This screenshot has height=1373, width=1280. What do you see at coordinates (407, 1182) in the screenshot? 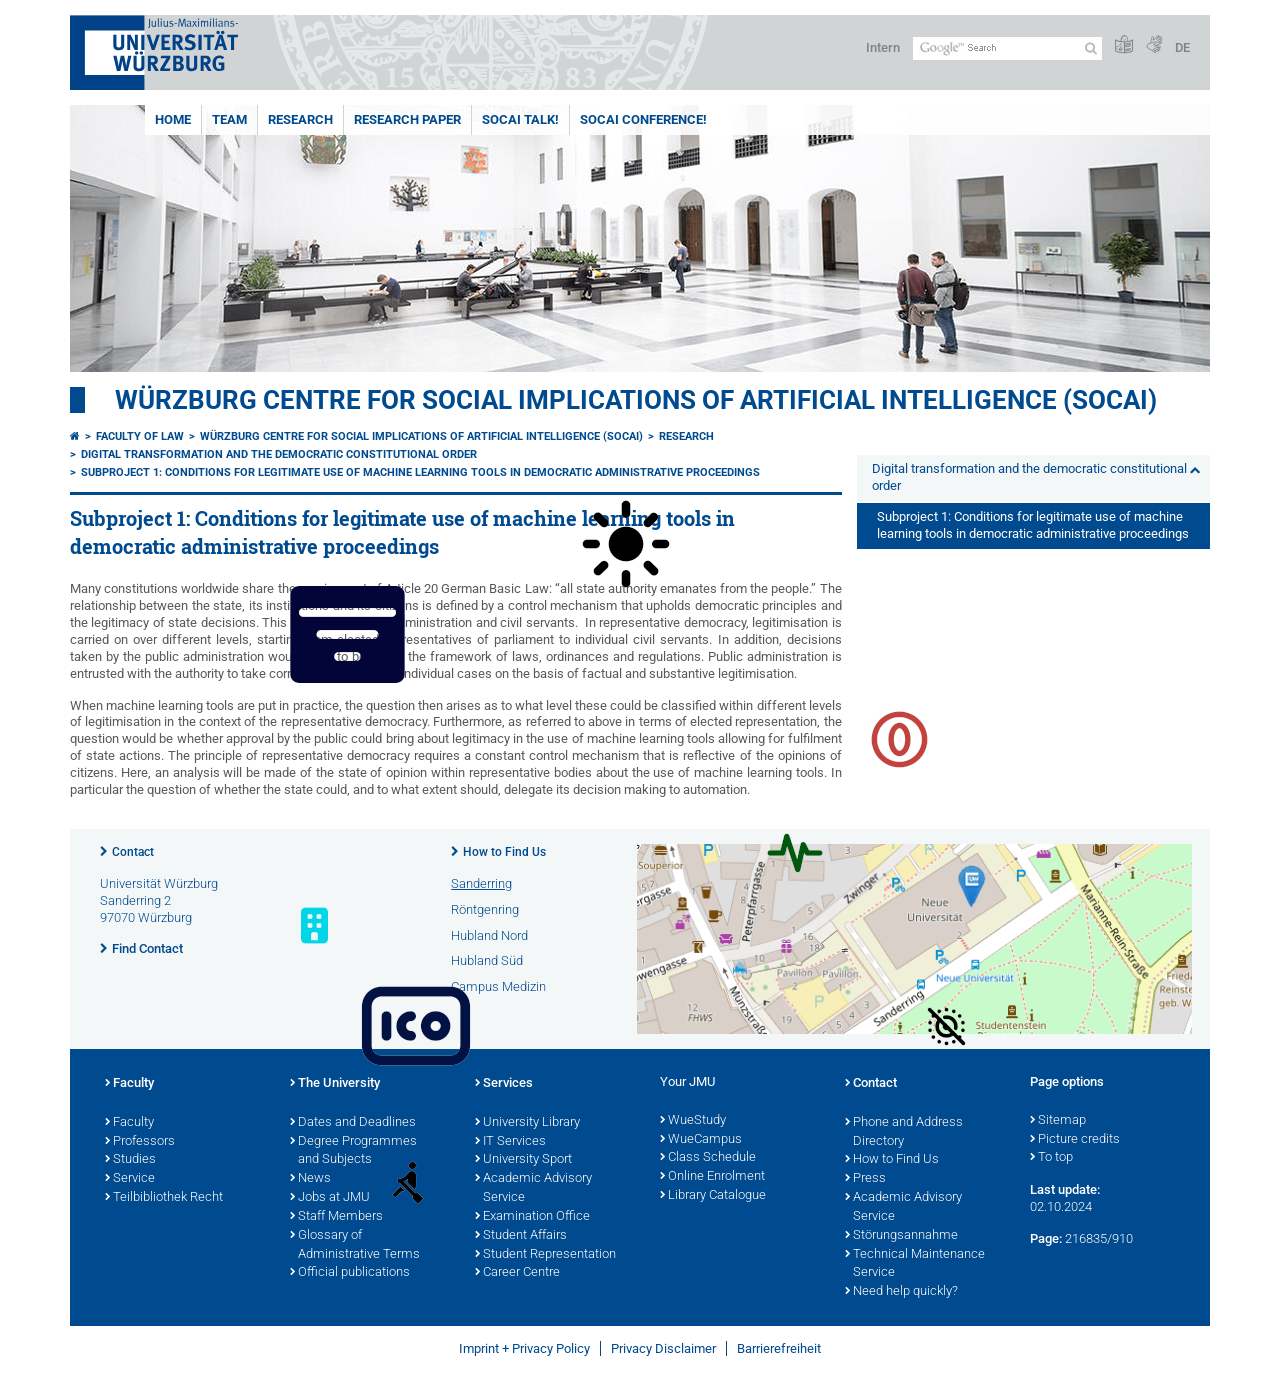
I see `access rowing or kayaking activities` at bounding box center [407, 1182].